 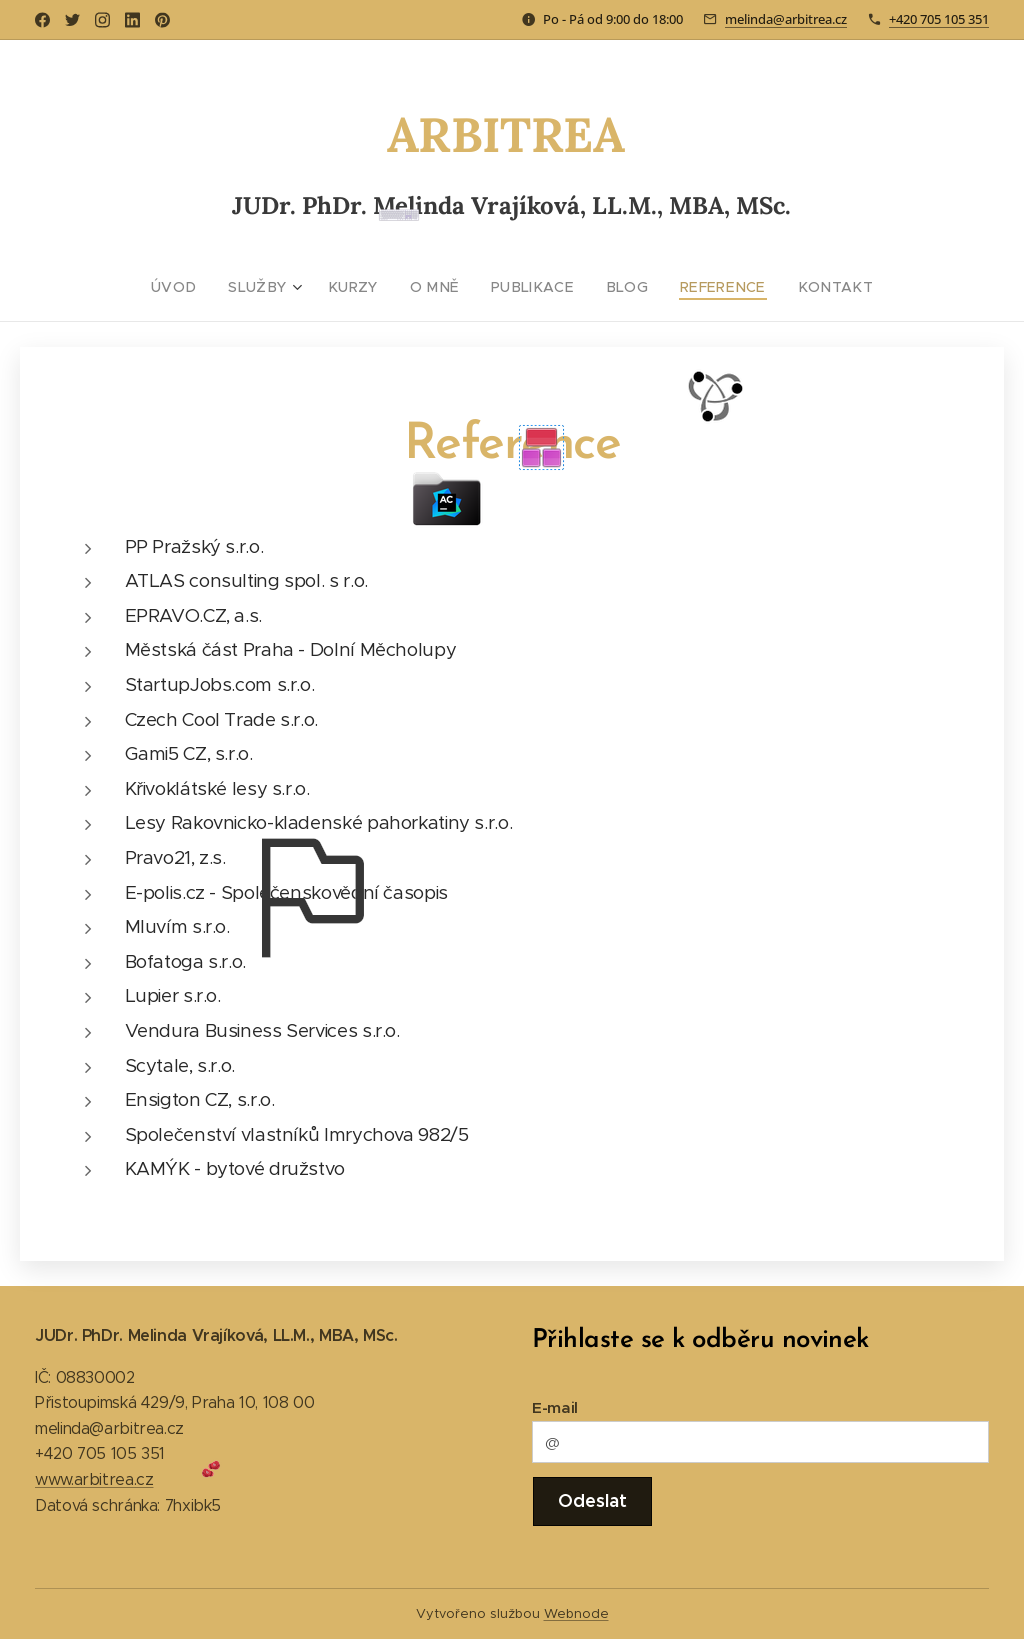 What do you see at coordinates (715, 396) in the screenshot?
I see `access bonjour network discovery settings` at bounding box center [715, 396].